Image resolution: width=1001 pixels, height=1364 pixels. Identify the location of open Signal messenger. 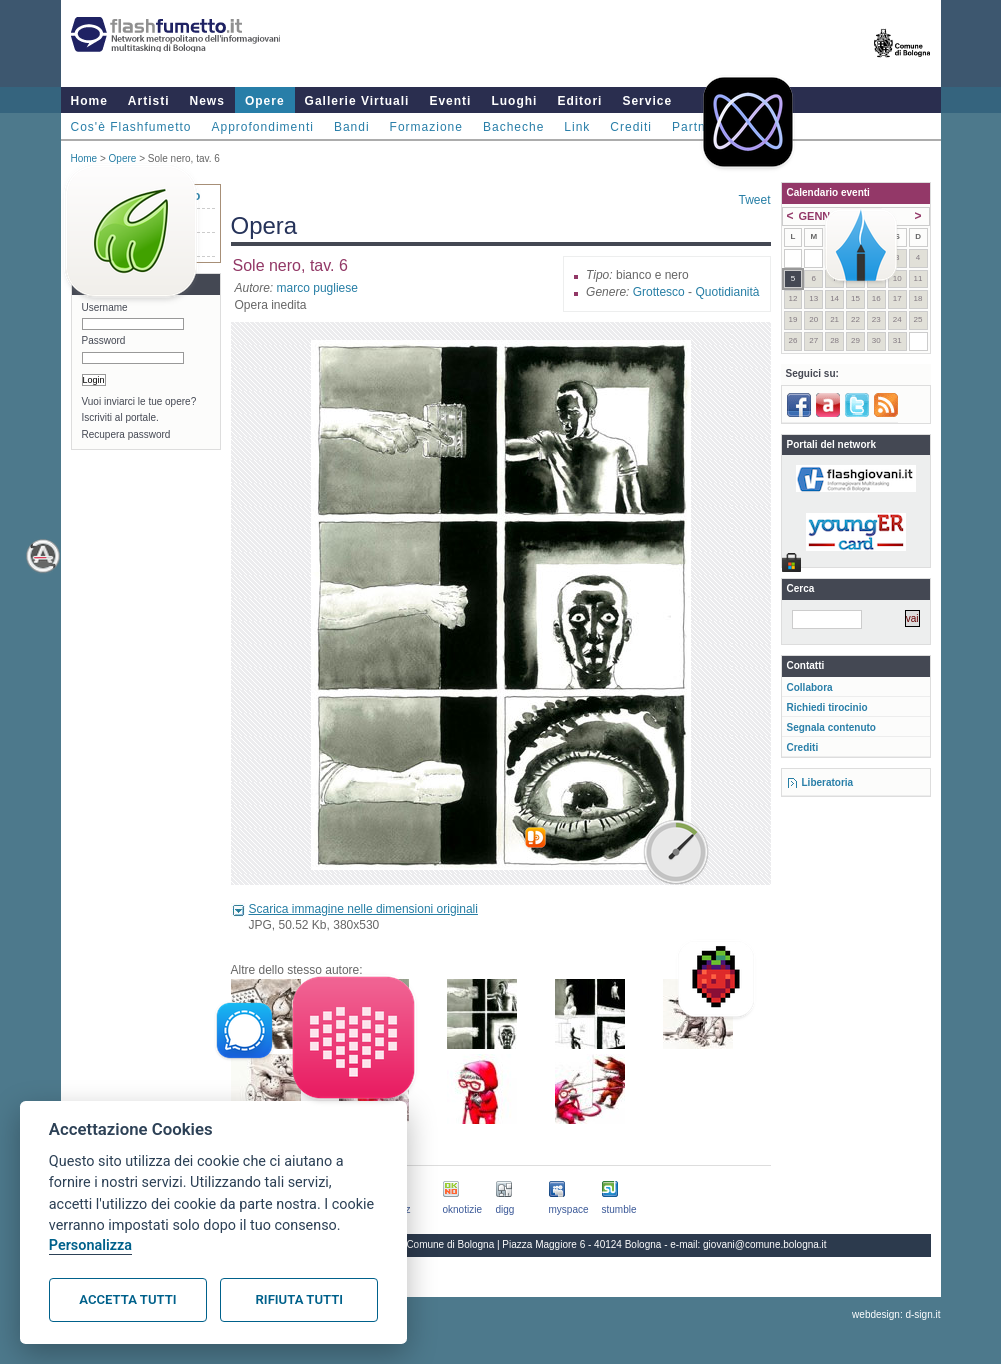
(244, 1030).